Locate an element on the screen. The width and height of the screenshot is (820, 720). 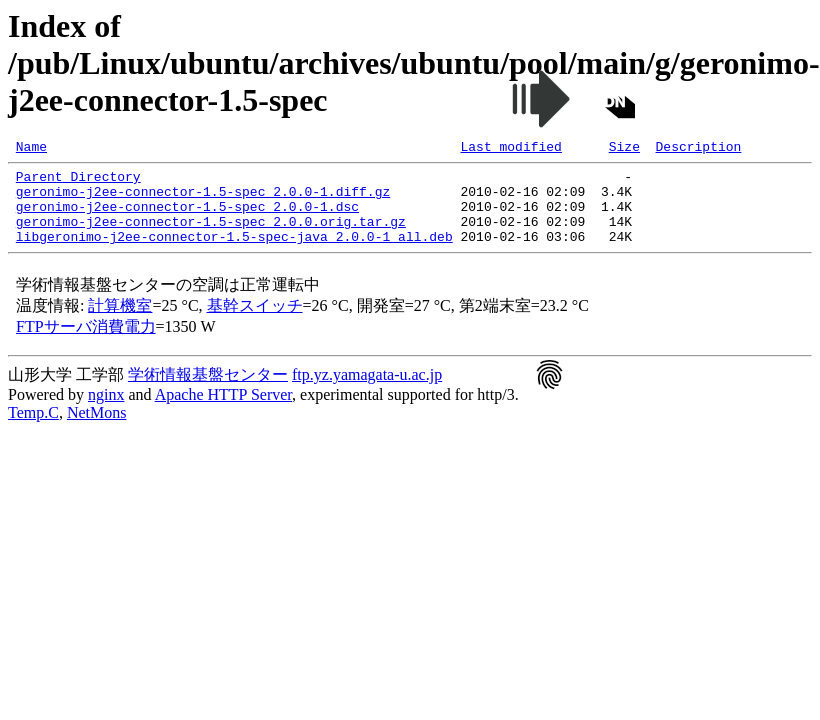
visit Designer News website is located at coordinates (620, 107).